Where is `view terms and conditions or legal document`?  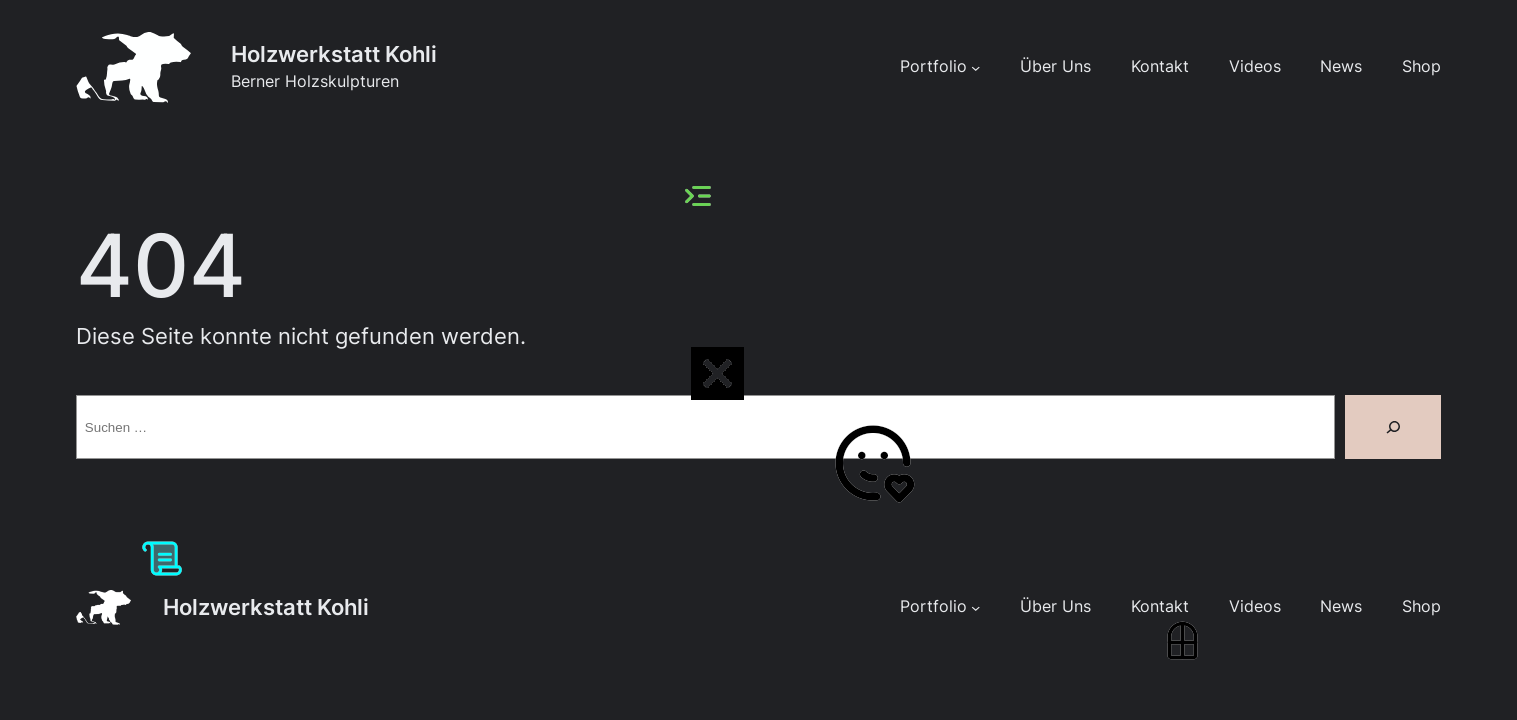 view terms and conditions or legal document is located at coordinates (163, 558).